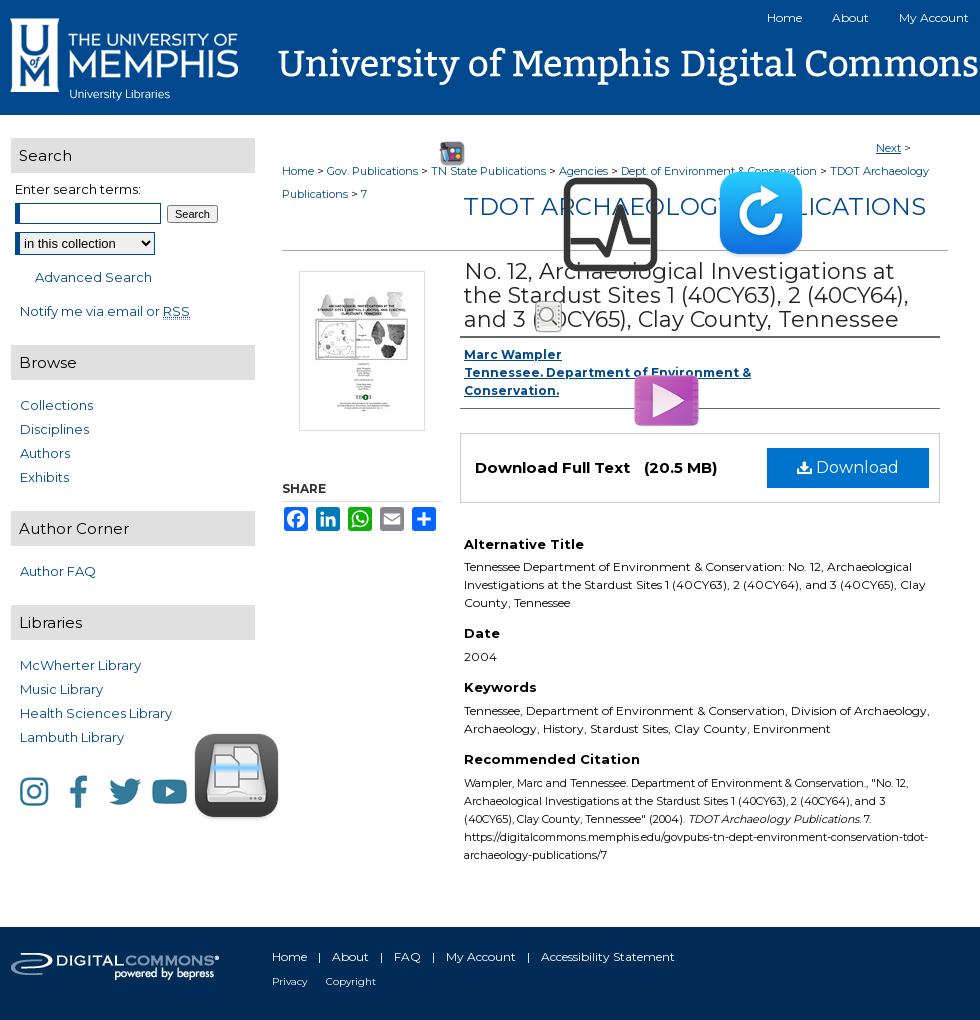  I want to click on restart the system or application, so click(761, 213).